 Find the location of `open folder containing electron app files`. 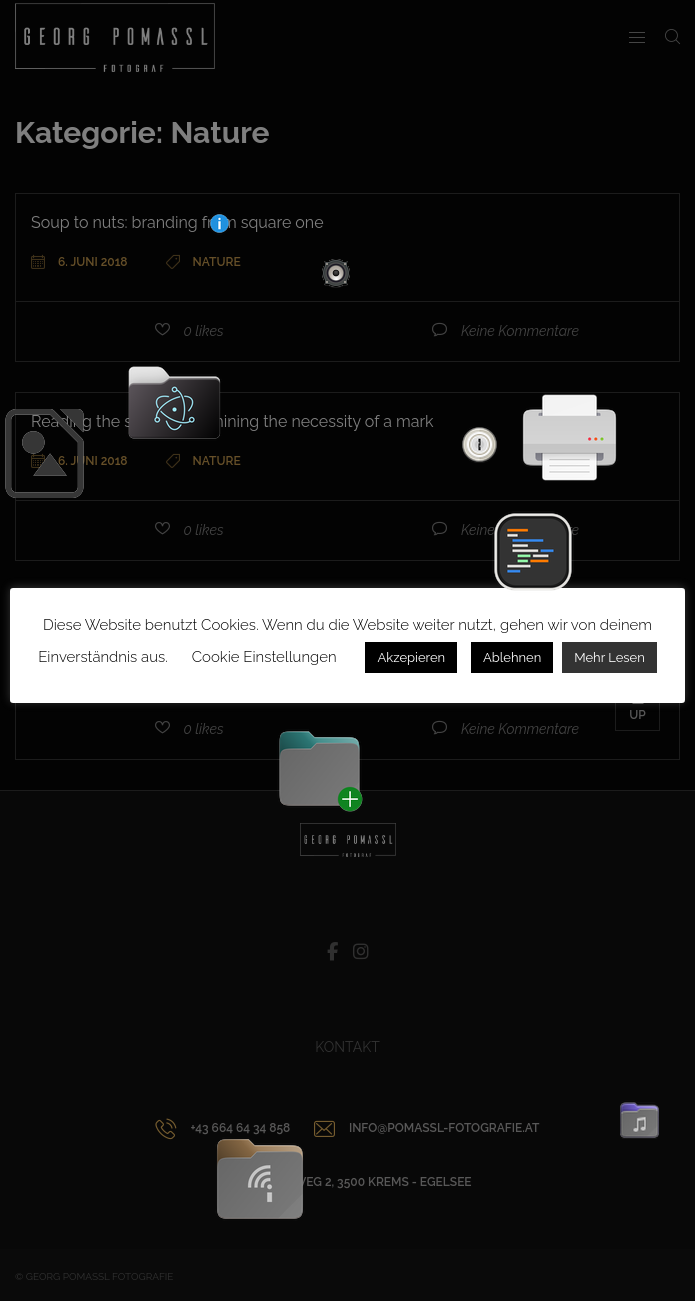

open folder containing electron app files is located at coordinates (174, 405).